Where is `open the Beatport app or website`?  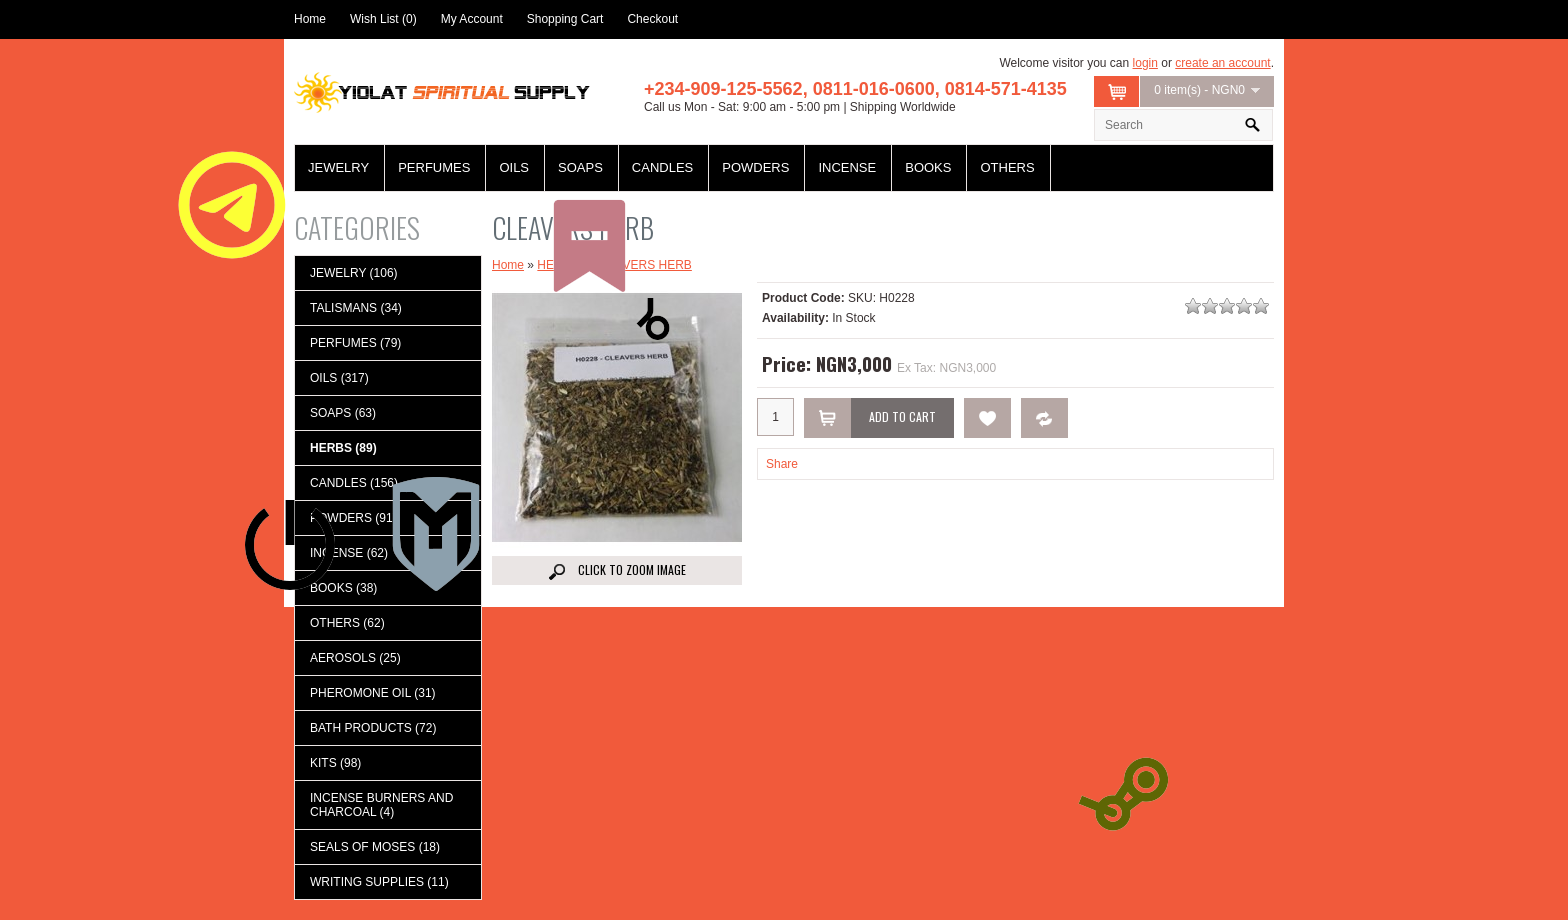 open the Beatport app or website is located at coordinates (653, 319).